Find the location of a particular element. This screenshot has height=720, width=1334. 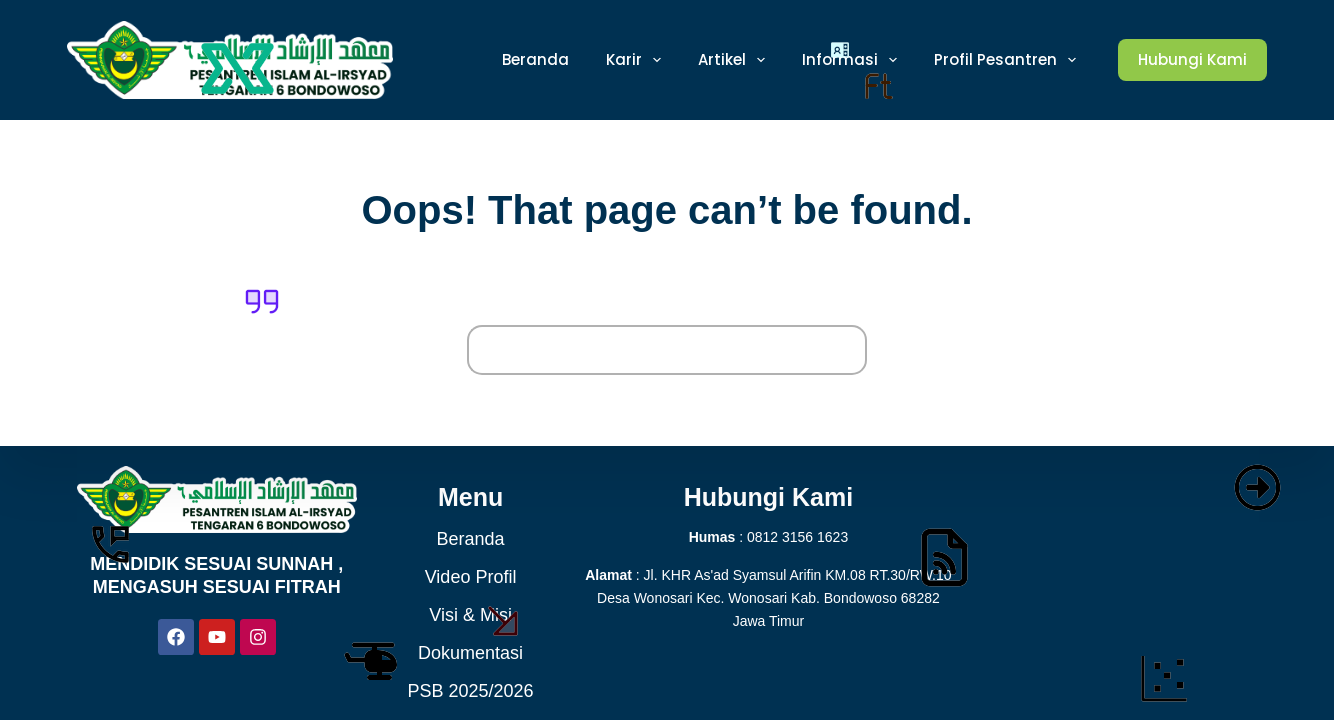

view or manage RSS feed file is located at coordinates (944, 557).